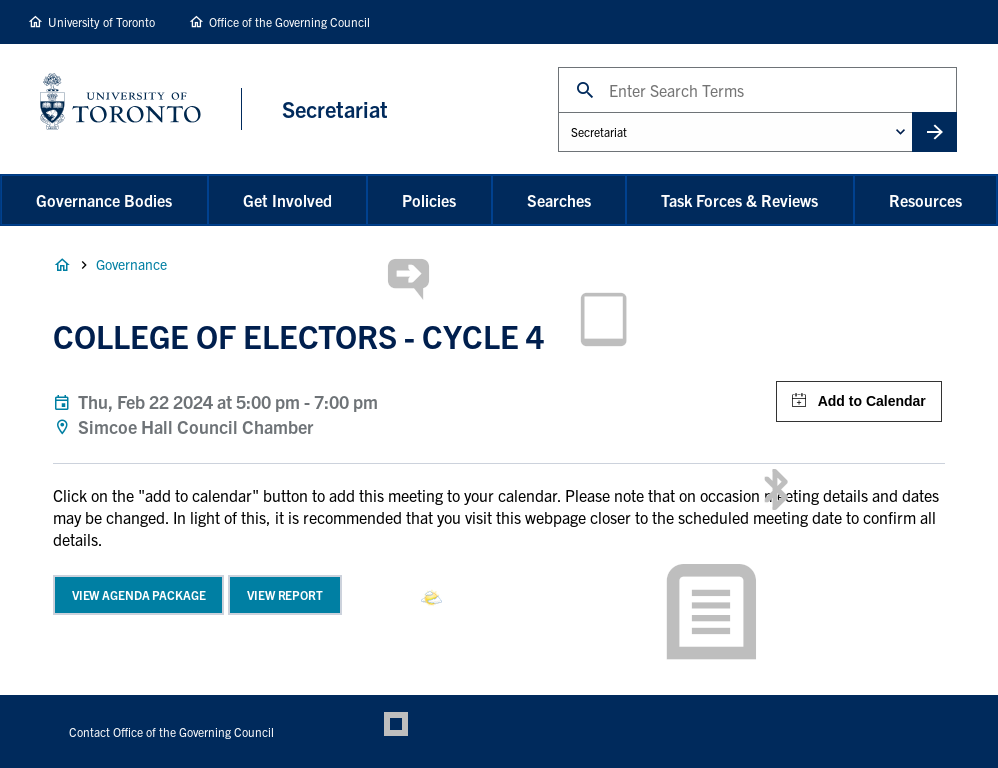  What do you see at coordinates (777, 489) in the screenshot?
I see `toggle bluetooth connectivity on or off` at bounding box center [777, 489].